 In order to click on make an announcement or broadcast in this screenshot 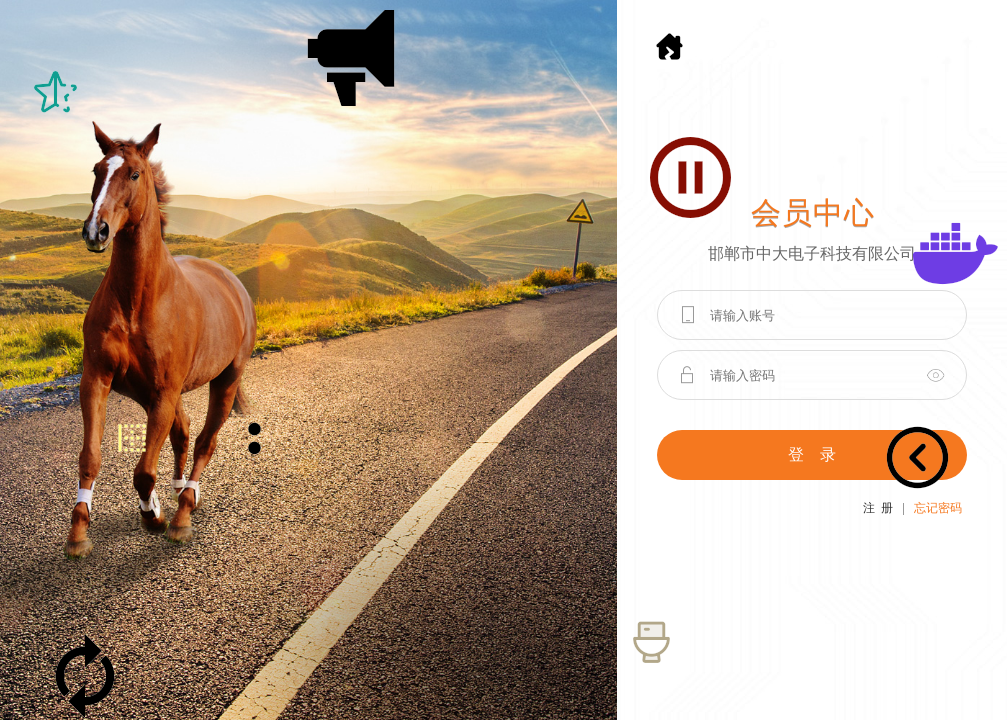, I will do `click(351, 58)`.